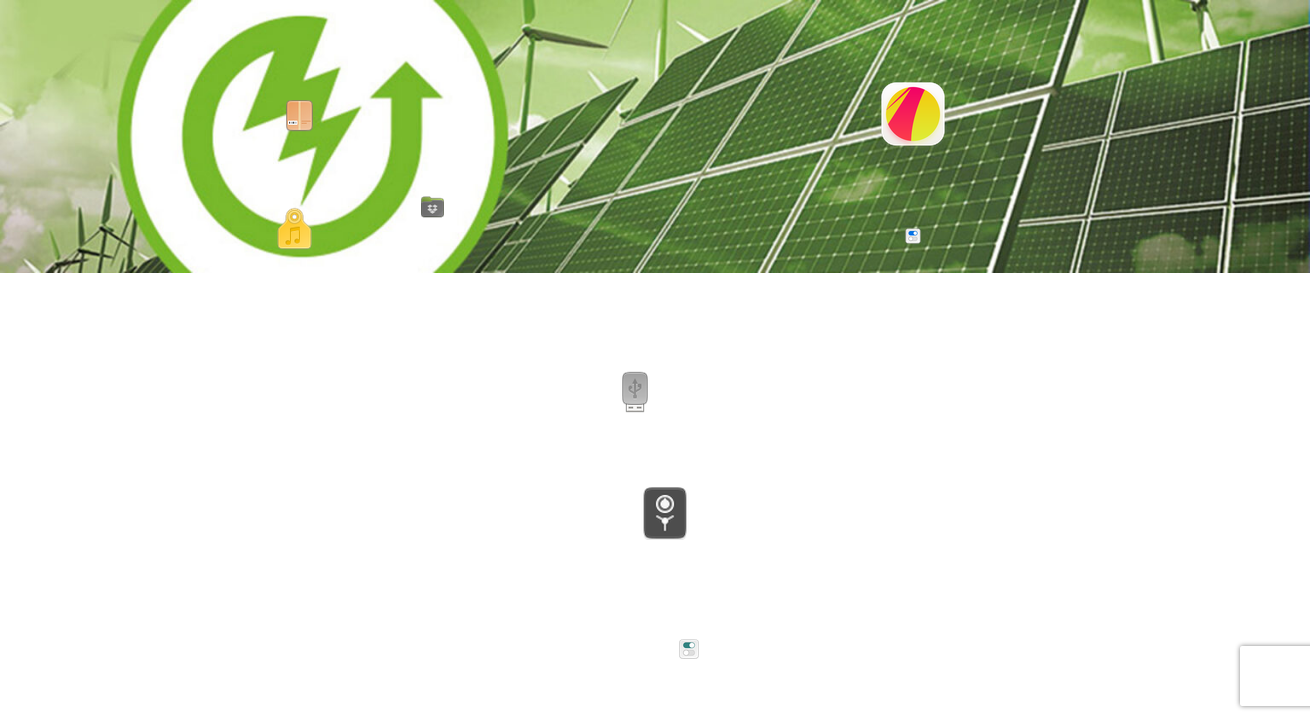 This screenshot has height=720, width=1310. Describe the element at coordinates (913, 114) in the screenshot. I see `open gravit designer app` at that location.